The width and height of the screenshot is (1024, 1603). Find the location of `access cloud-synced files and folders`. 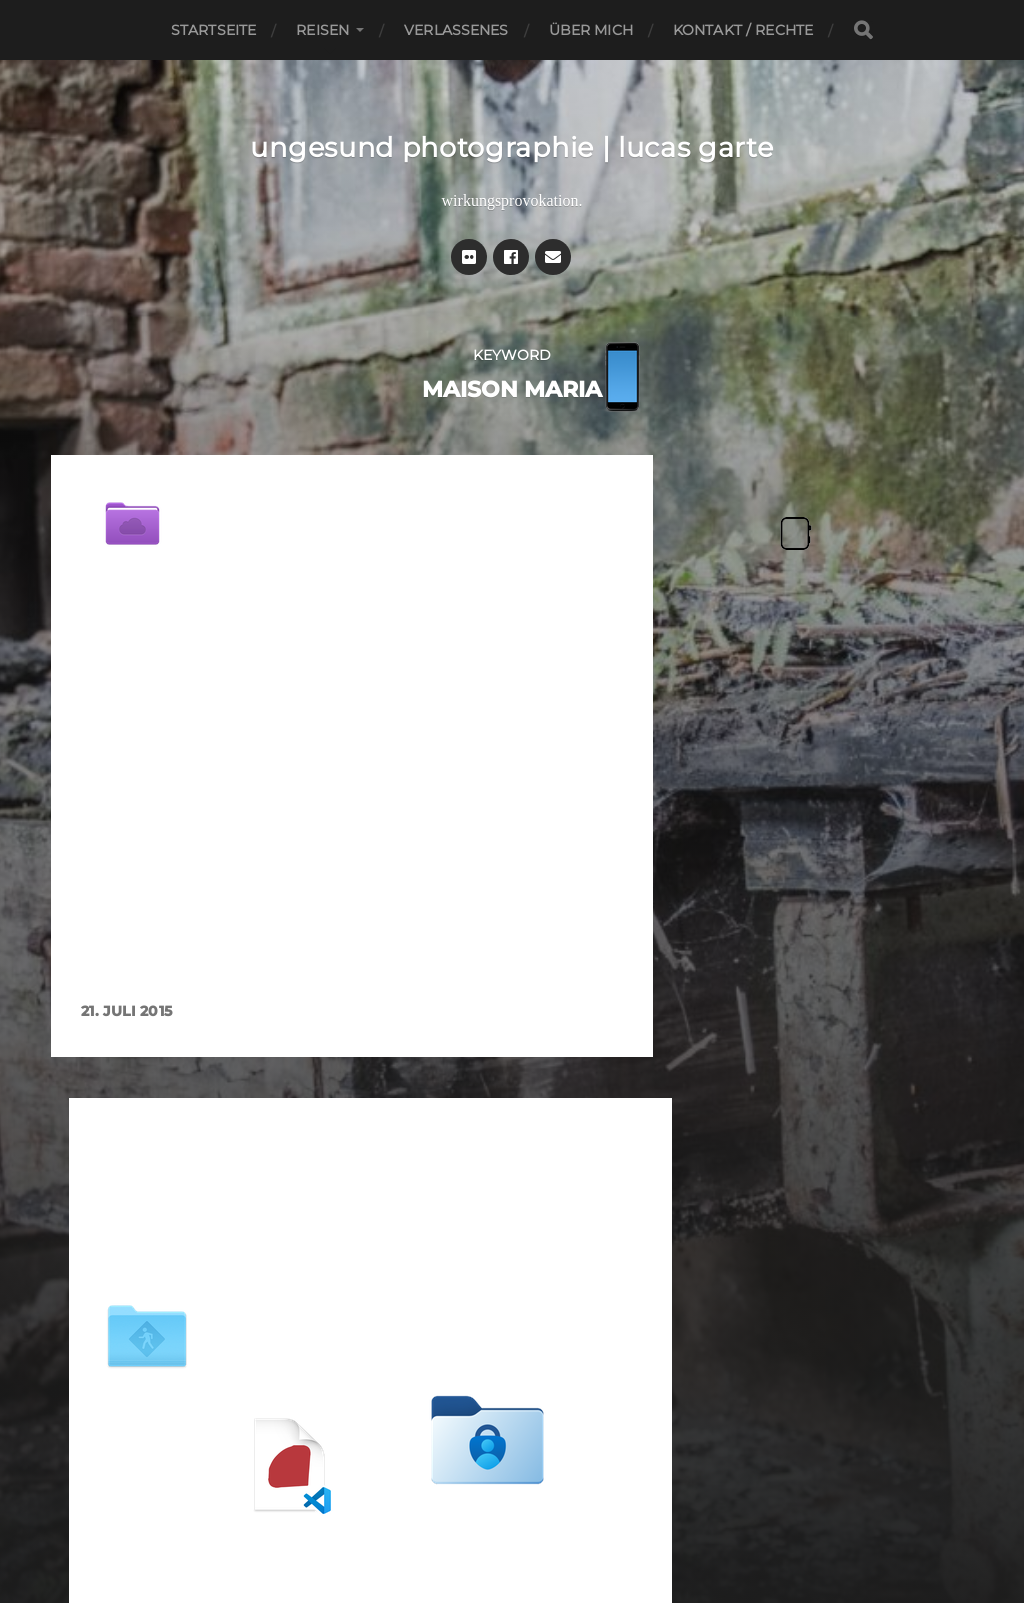

access cloud-synced files and folders is located at coordinates (132, 523).